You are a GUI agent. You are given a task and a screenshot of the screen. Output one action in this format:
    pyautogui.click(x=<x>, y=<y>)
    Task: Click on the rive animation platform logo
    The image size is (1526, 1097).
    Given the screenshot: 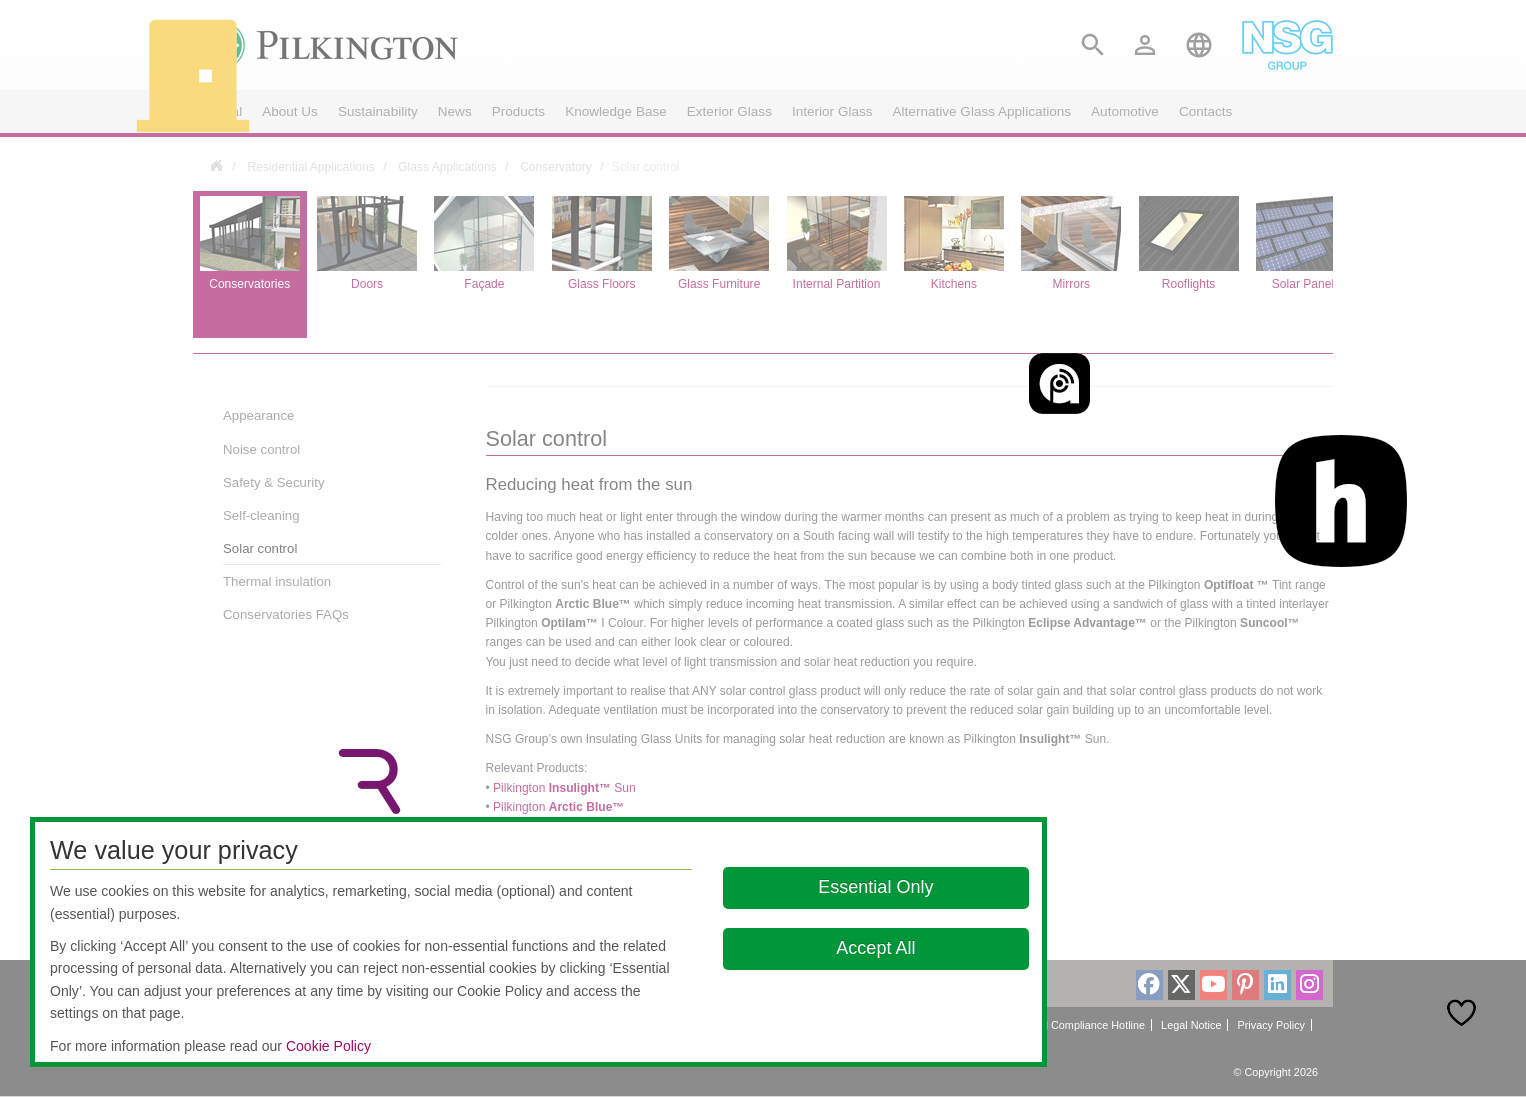 What is the action you would take?
    pyautogui.click(x=369, y=781)
    